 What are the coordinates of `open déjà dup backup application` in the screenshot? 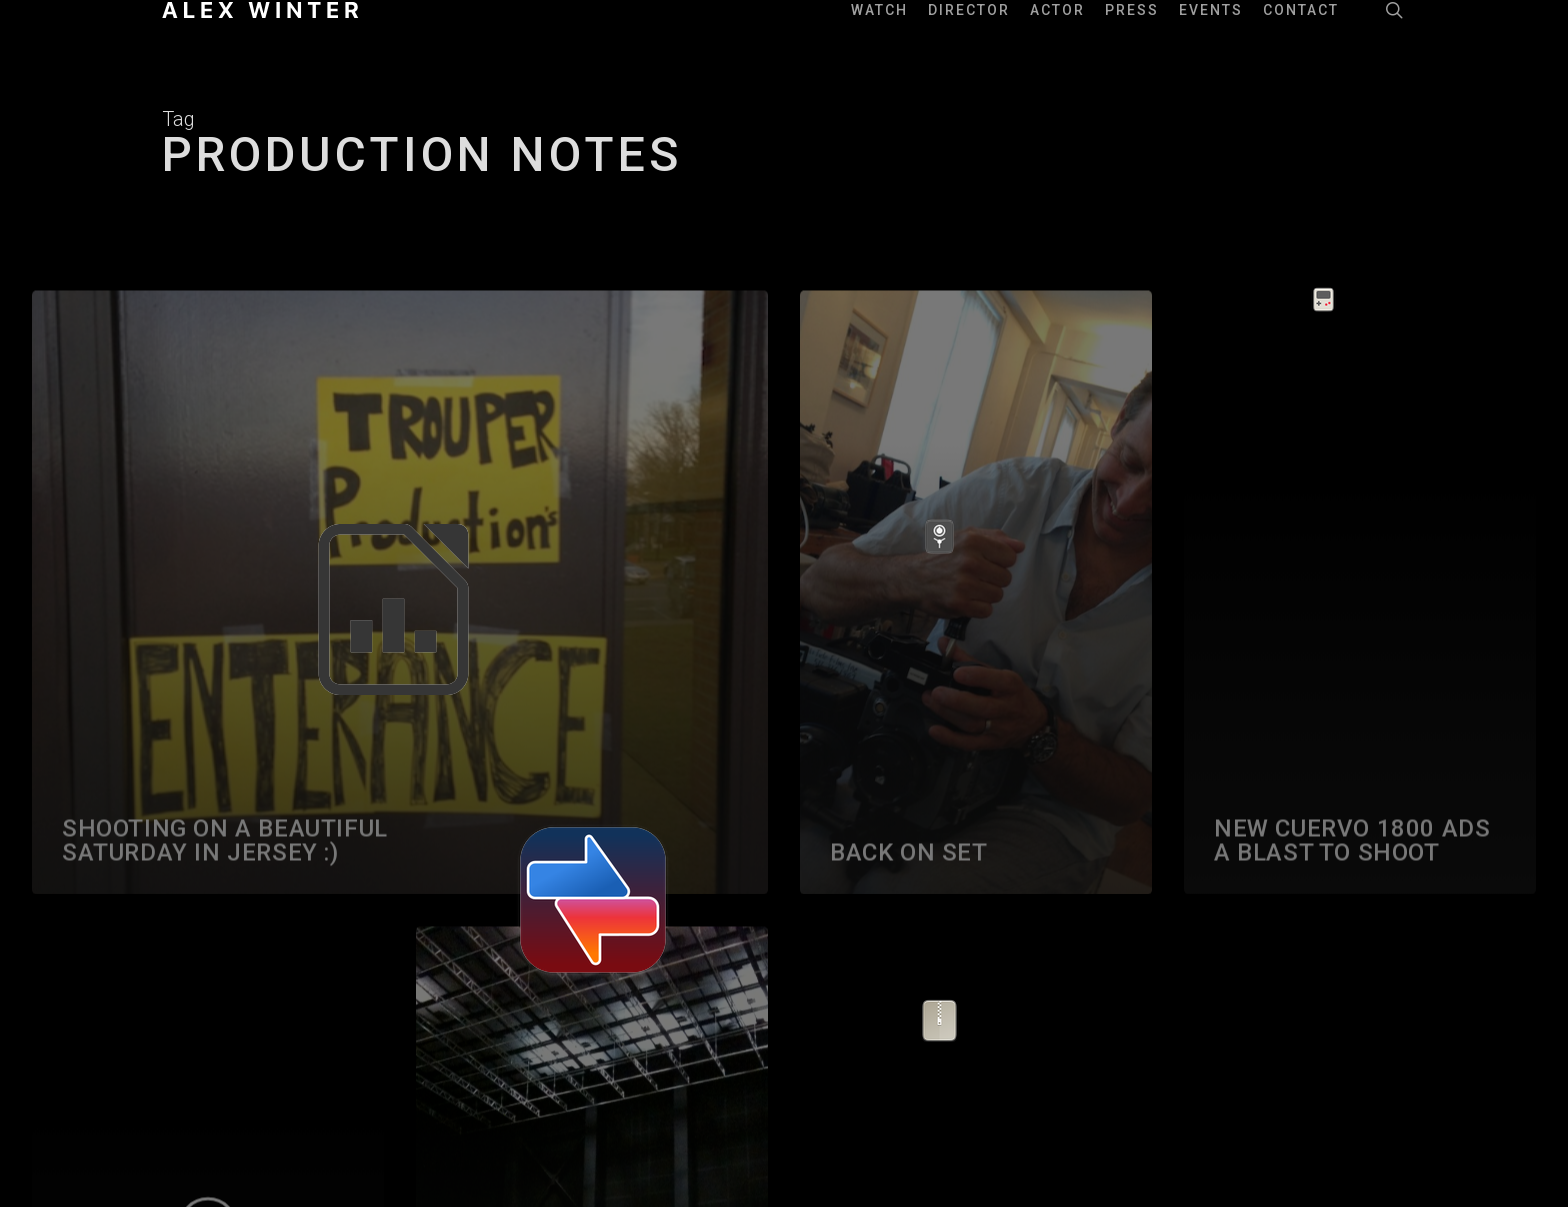 It's located at (939, 536).